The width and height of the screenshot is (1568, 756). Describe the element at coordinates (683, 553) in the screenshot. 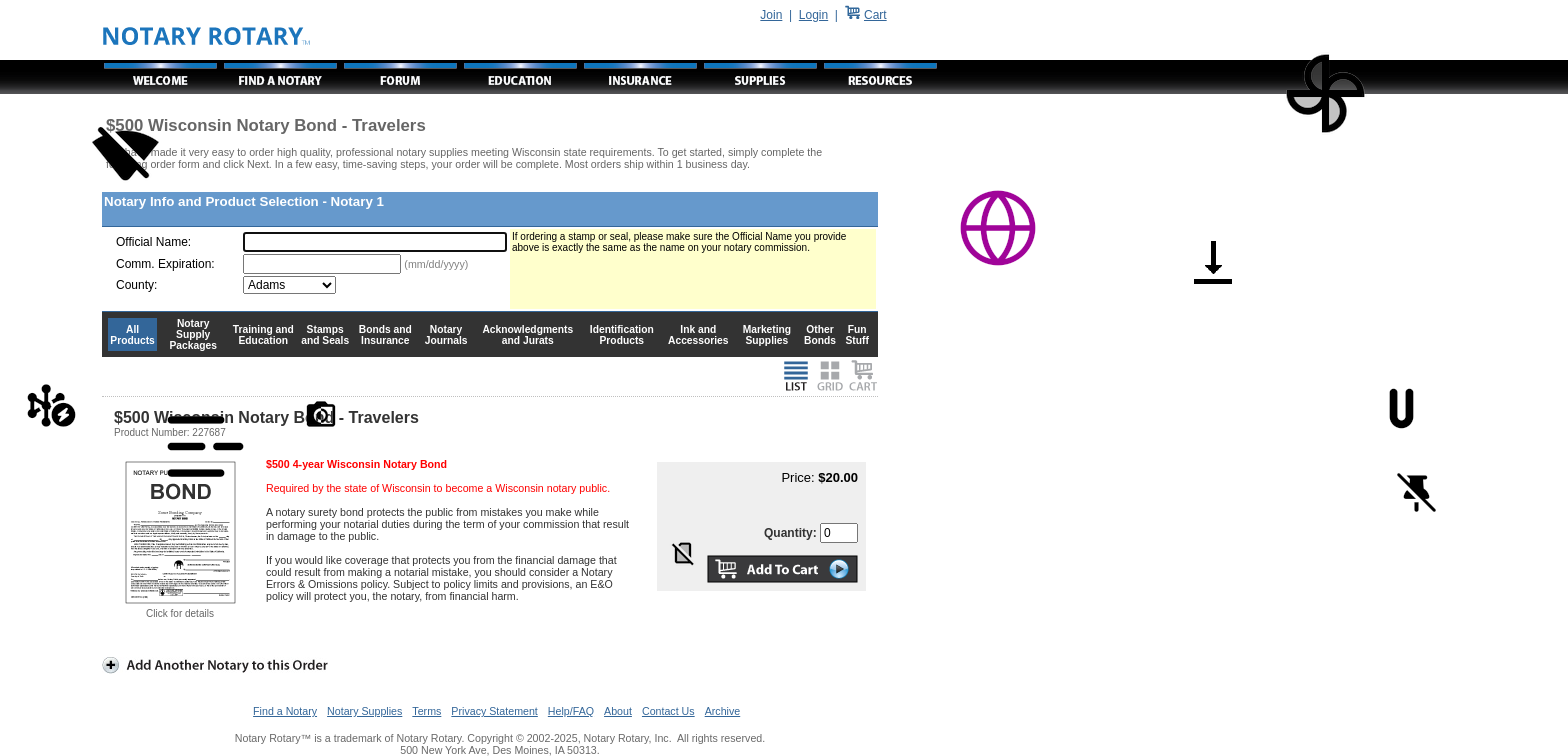

I see `no sim card detected` at that location.